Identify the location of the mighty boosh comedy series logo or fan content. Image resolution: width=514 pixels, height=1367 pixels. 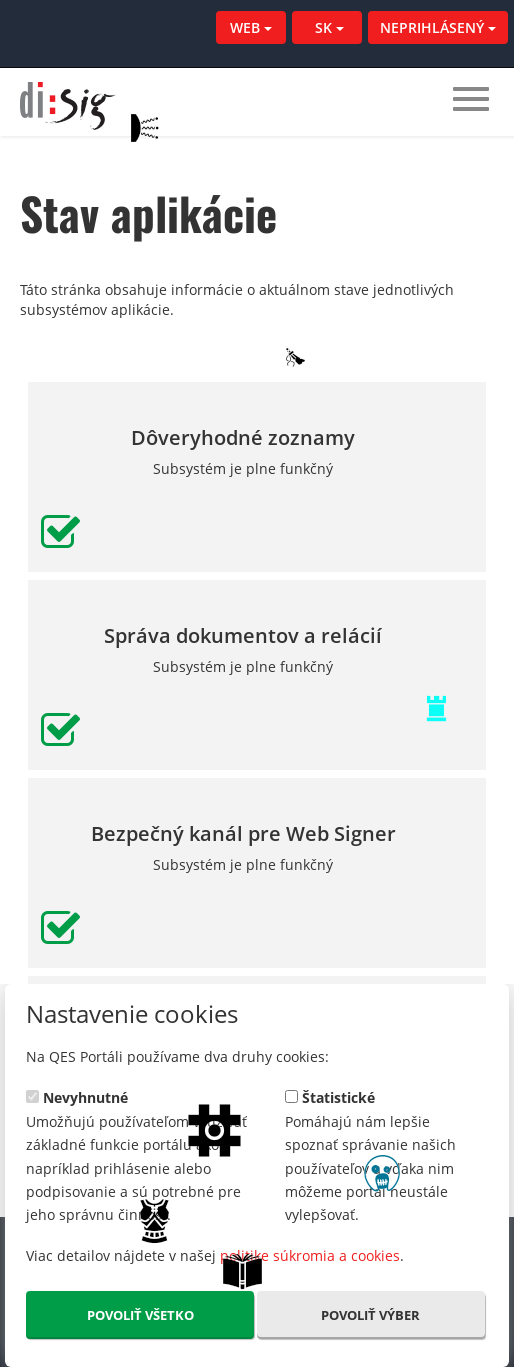
(382, 1173).